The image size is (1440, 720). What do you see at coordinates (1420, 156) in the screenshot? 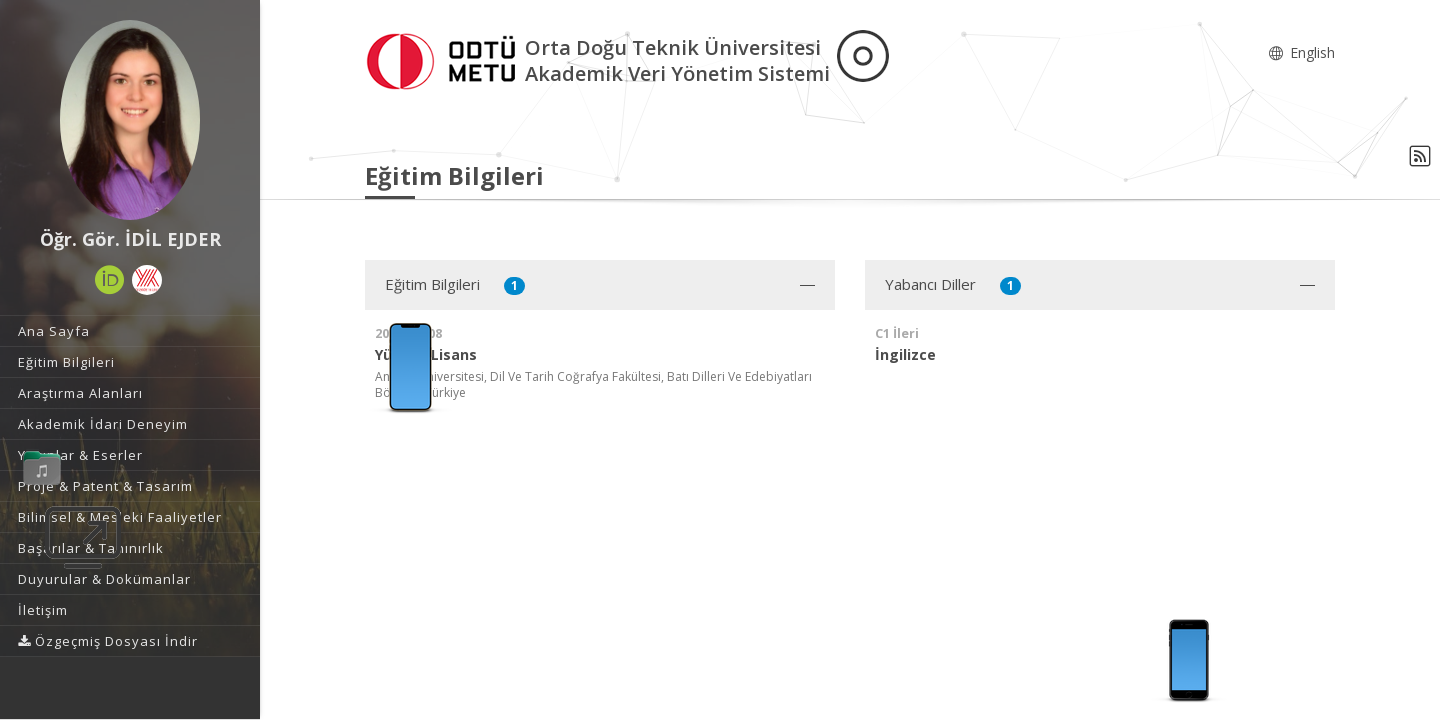
I see `access RSS feed reader` at bounding box center [1420, 156].